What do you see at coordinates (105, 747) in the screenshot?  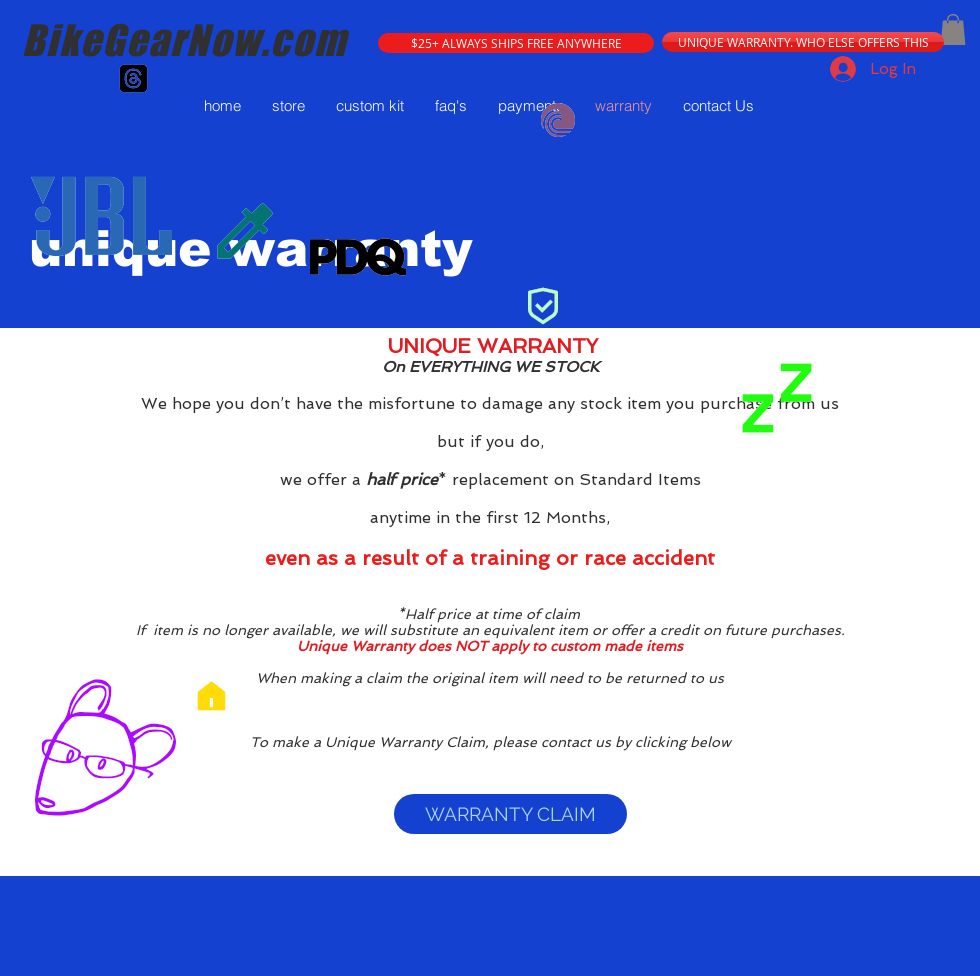 I see `editorconfig project logo` at bounding box center [105, 747].